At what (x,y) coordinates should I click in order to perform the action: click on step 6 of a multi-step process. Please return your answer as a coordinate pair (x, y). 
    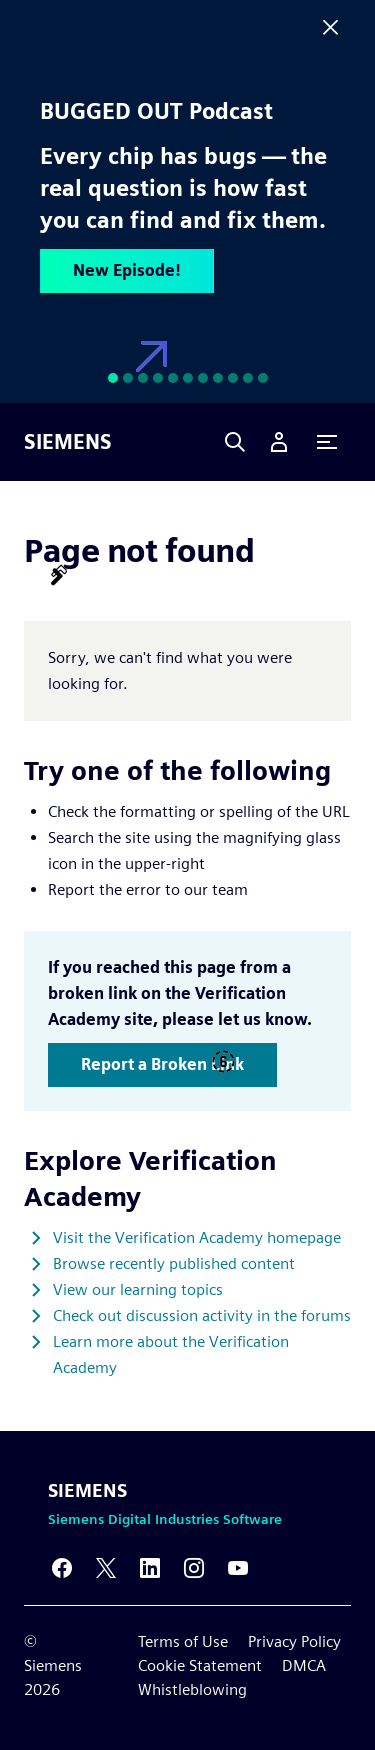
    Looking at the image, I should click on (223, 1061).